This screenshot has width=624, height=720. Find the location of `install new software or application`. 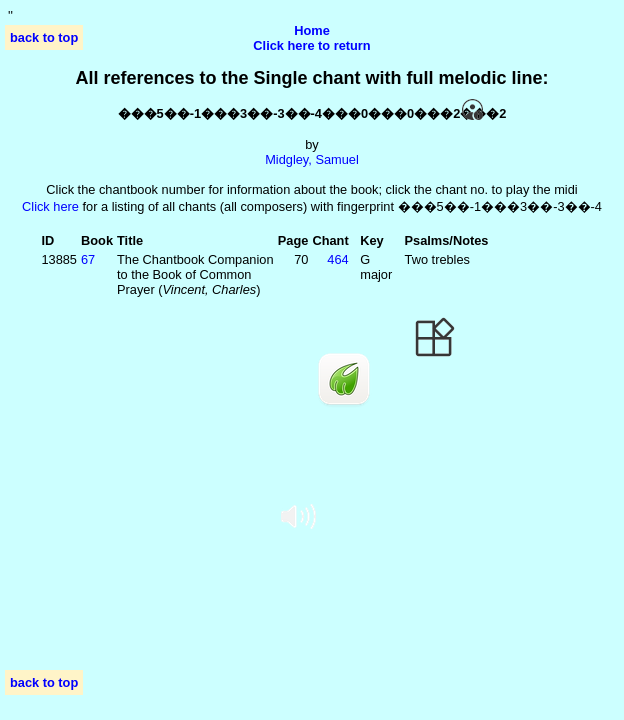

install new software or application is located at coordinates (435, 337).